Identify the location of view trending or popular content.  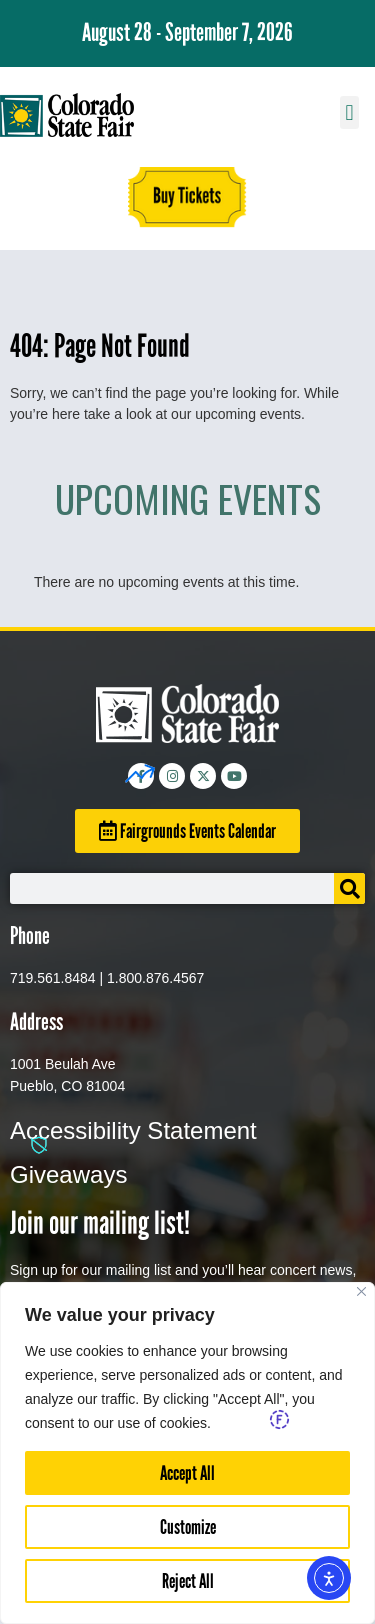
(140, 773).